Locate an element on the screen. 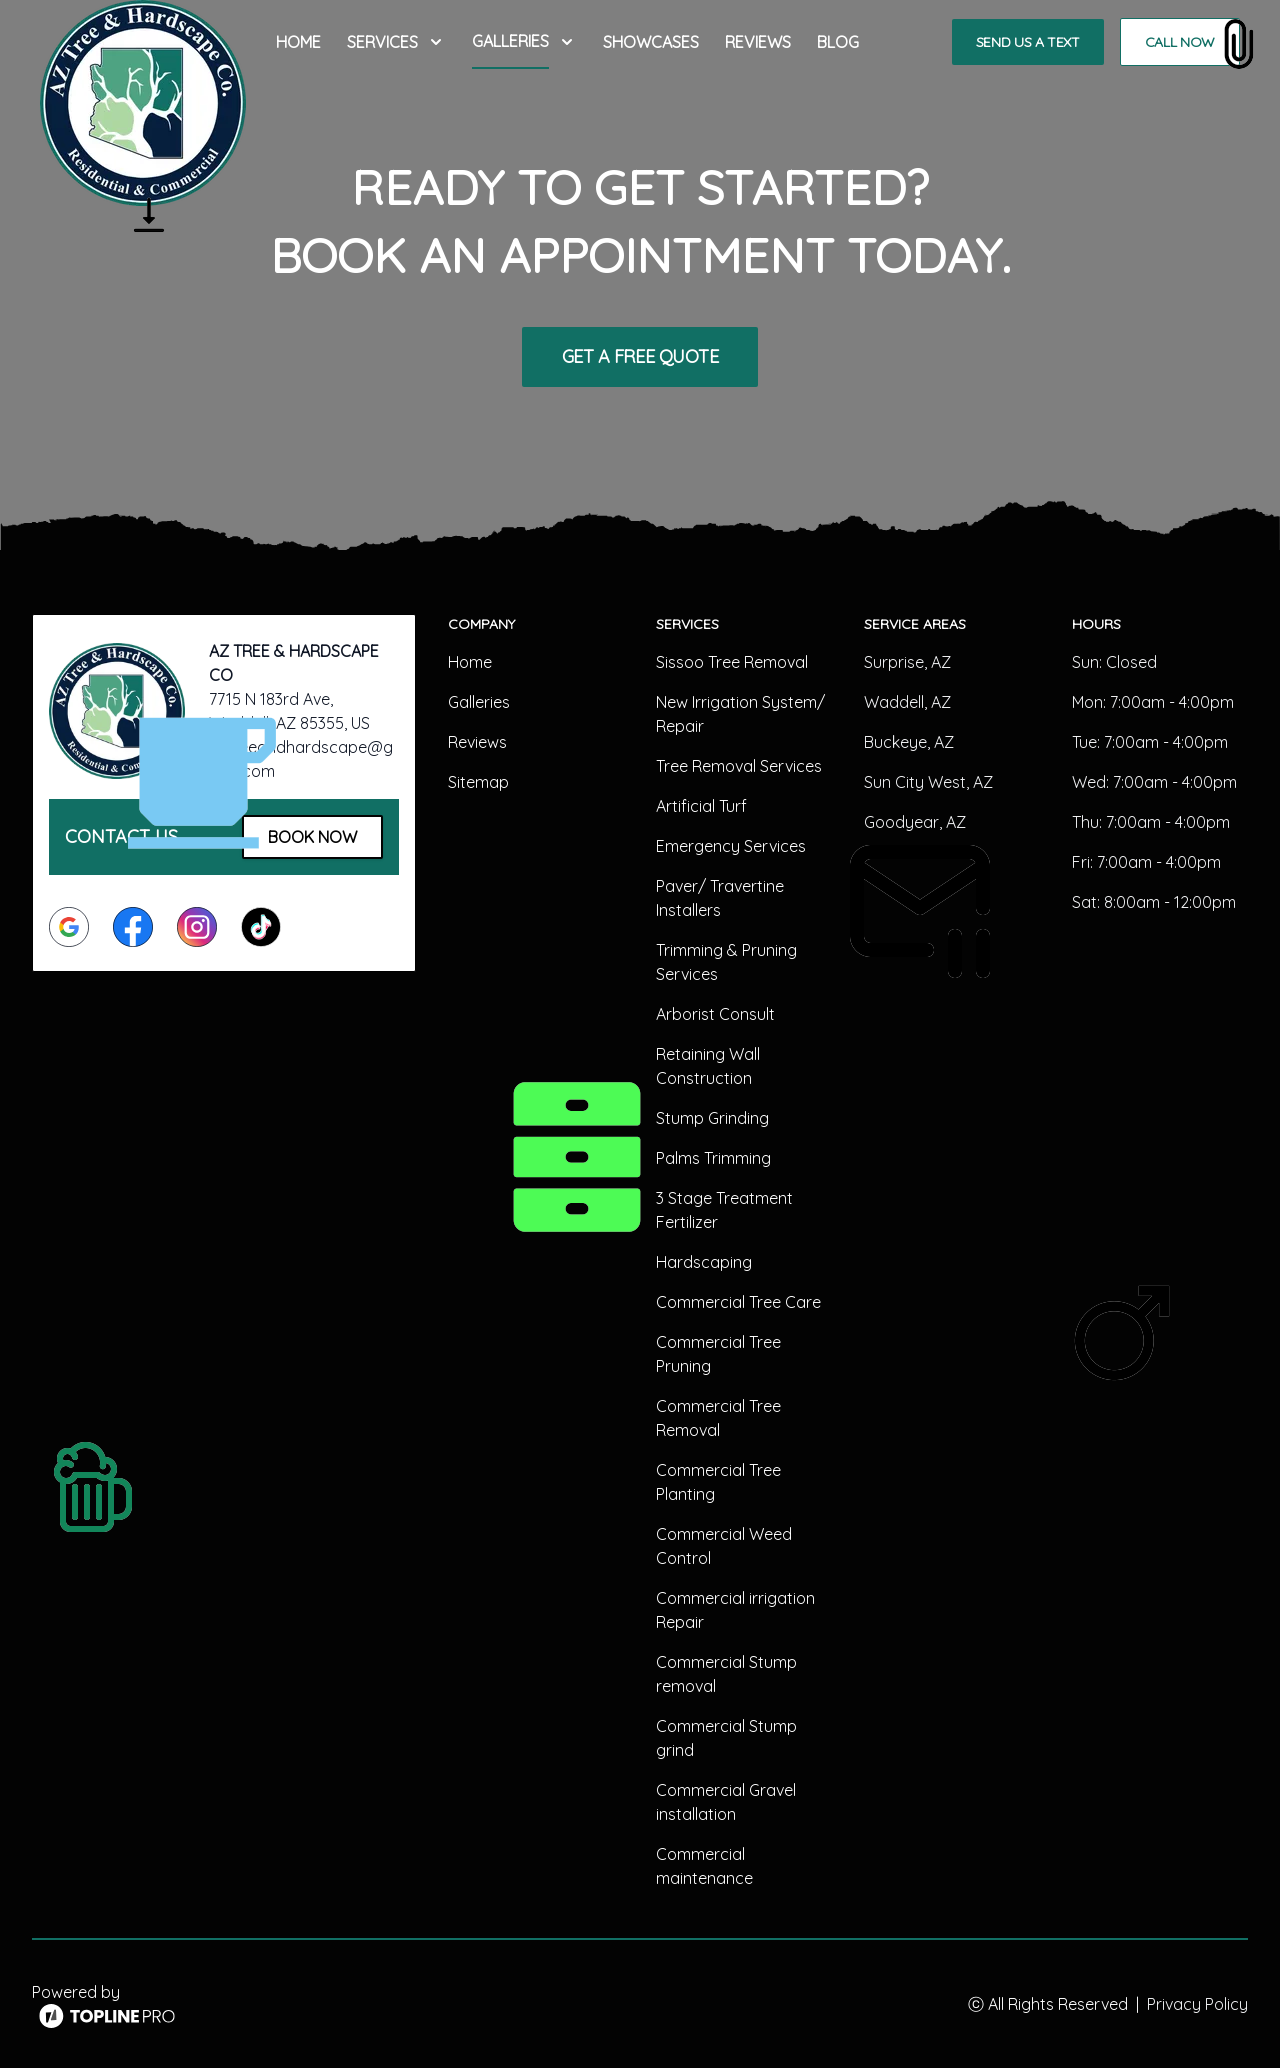 Image resolution: width=1280 pixels, height=2068 pixels. align content to the bottom edge is located at coordinates (149, 215).